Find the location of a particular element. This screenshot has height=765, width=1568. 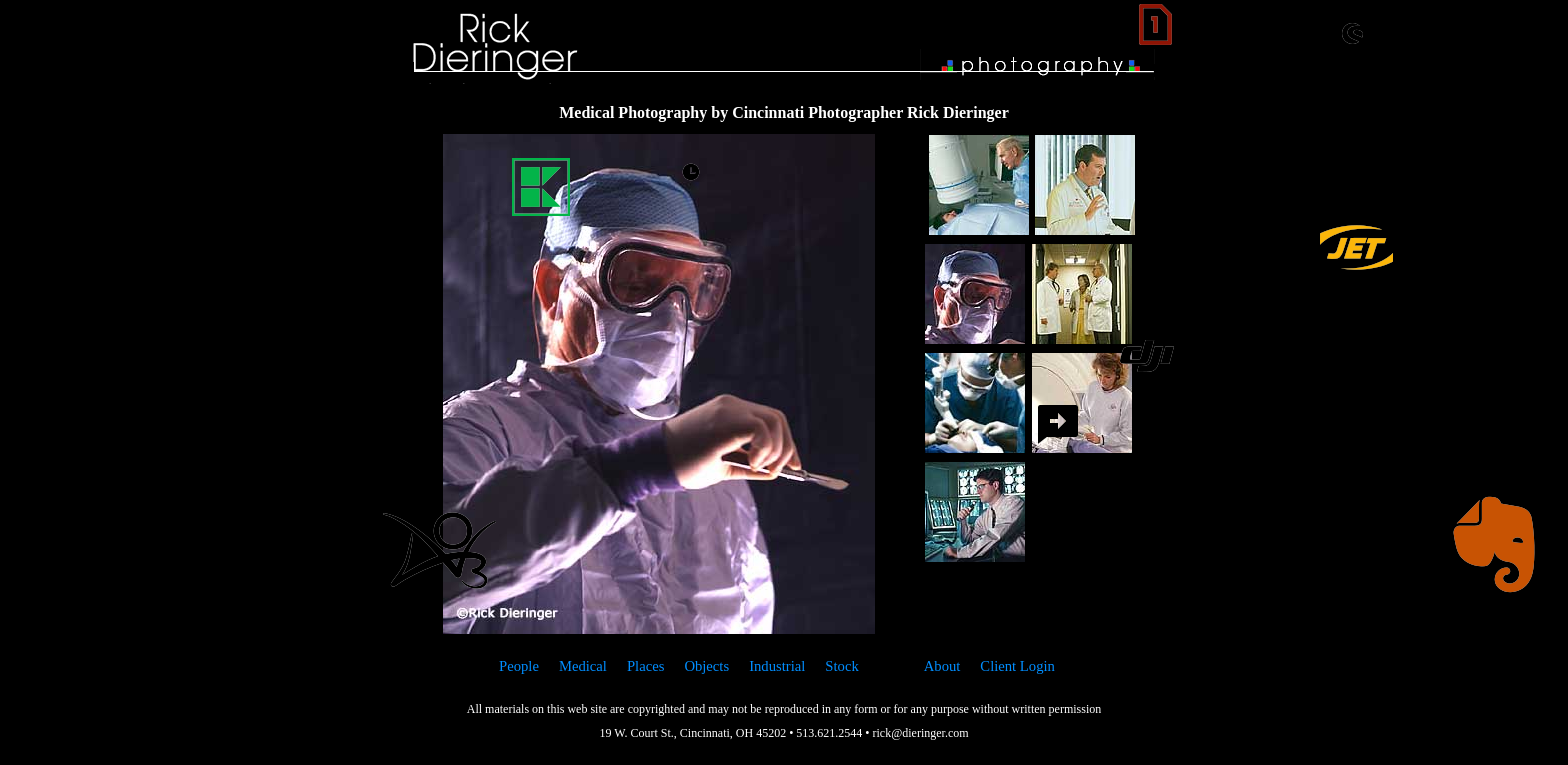

open Evernote app is located at coordinates (1494, 542).